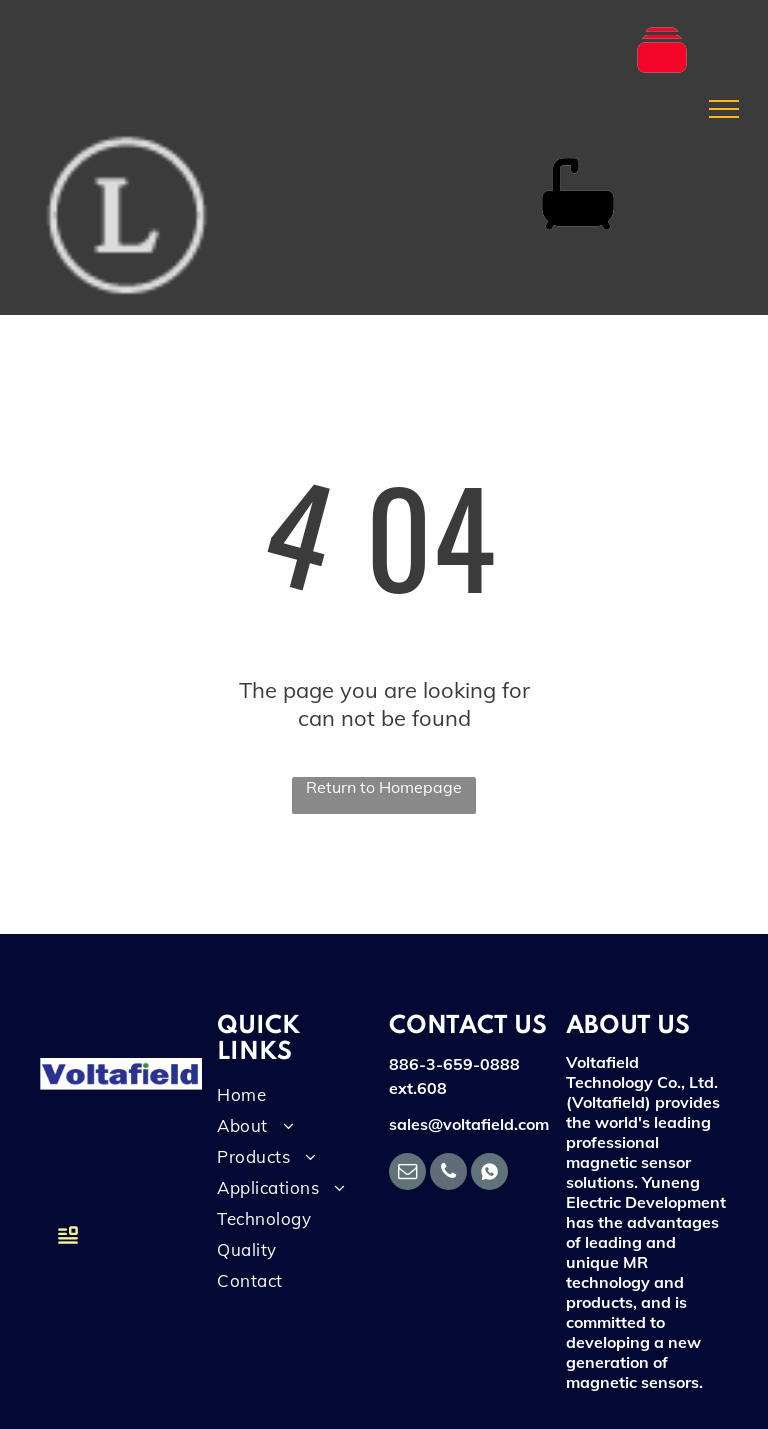  Describe the element at coordinates (68, 1235) in the screenshot. I see `align element to the right of text` at that location.